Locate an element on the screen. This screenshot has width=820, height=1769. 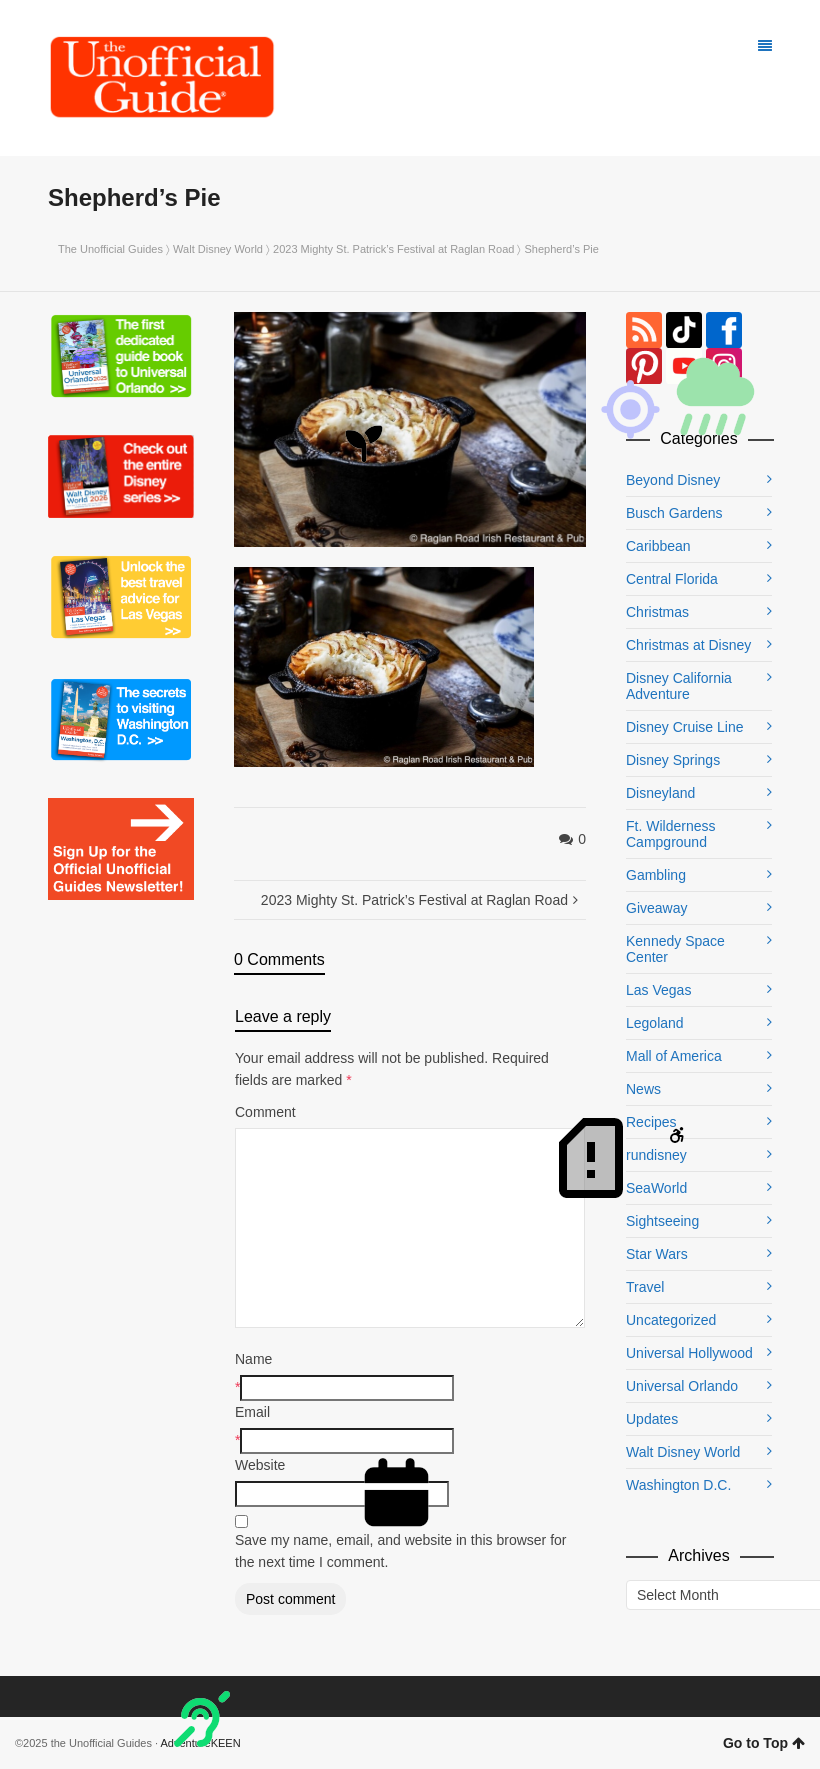
indicates new growth or beginner status is located at coordinates (364, 444).